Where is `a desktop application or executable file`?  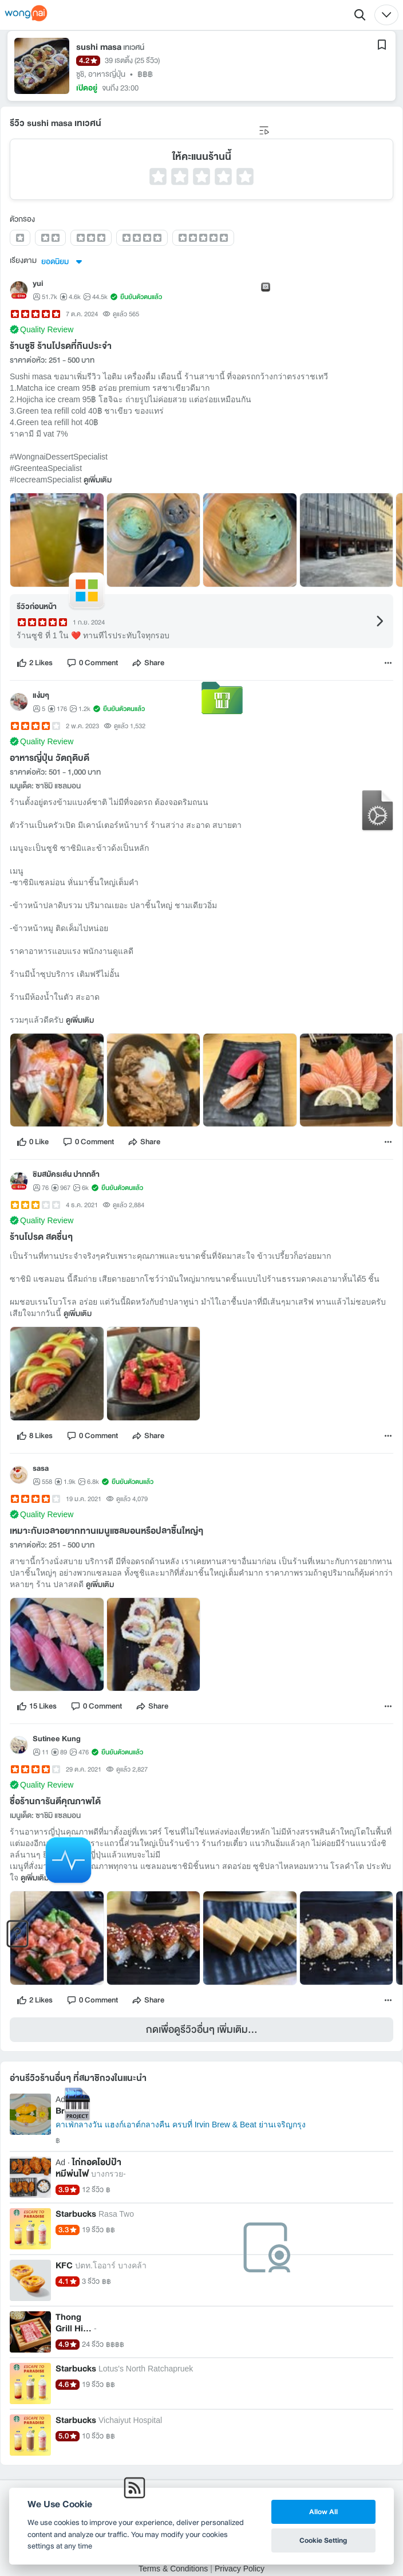 a desktop application or executable file is located at coordinates (377, 811).